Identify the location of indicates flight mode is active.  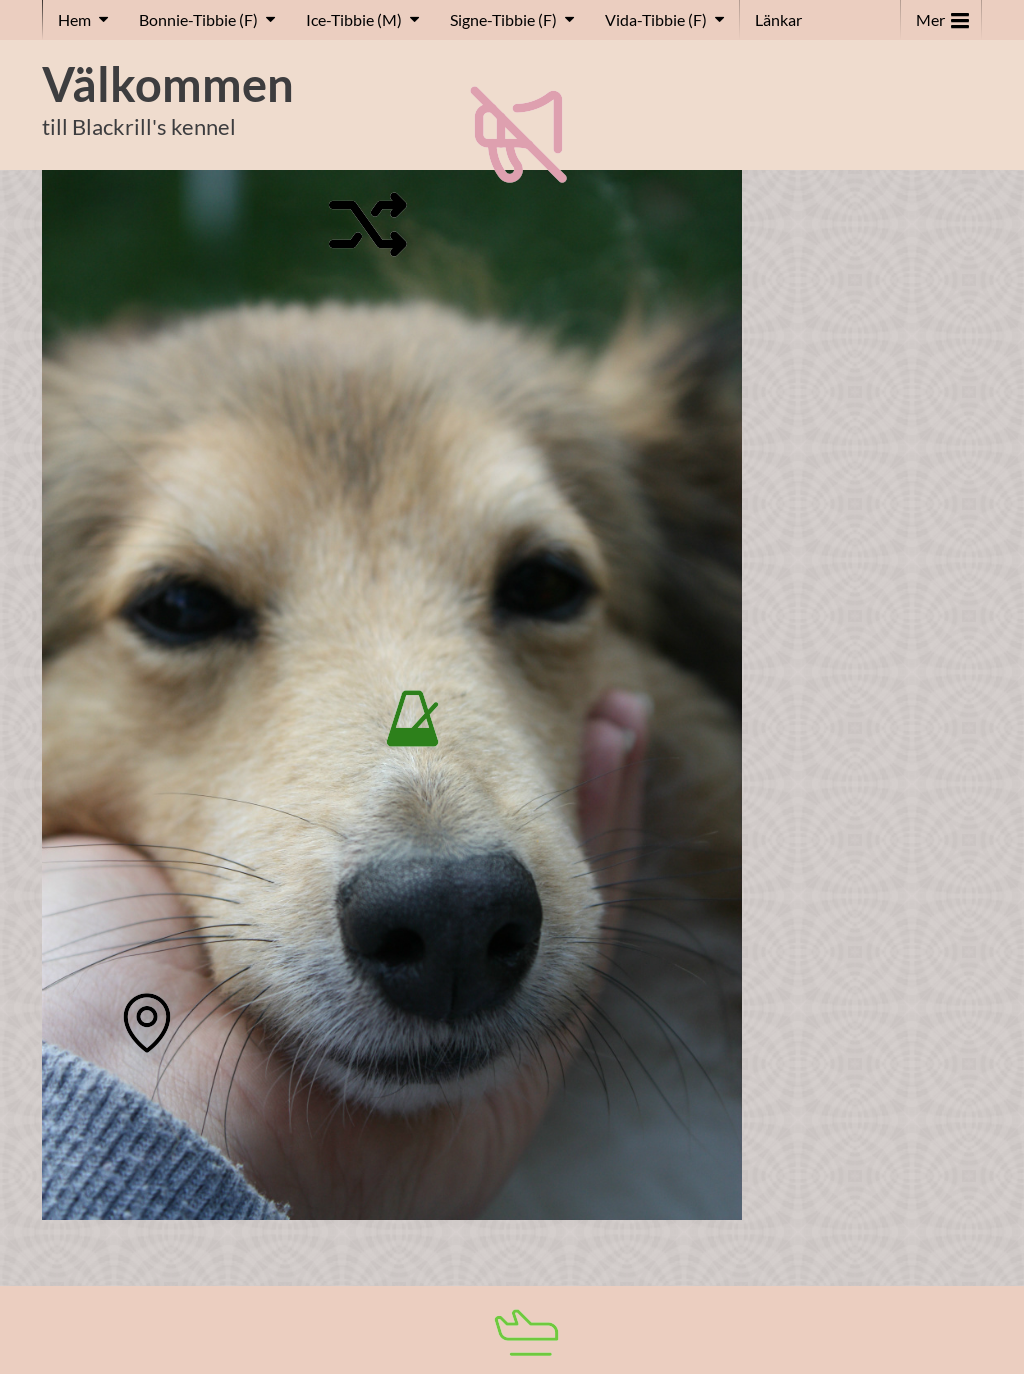
(526, 1330).